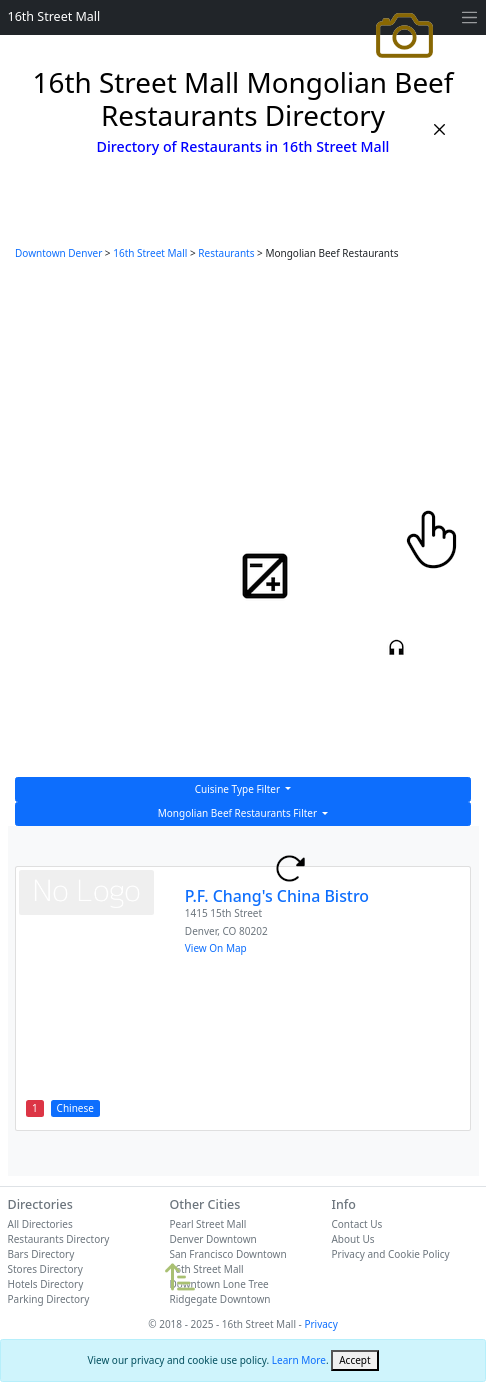  What do you see at coordinates (431, 539) in the screenshot?
I see `tap to select or interact with an element` at bounding box center [431, 539].